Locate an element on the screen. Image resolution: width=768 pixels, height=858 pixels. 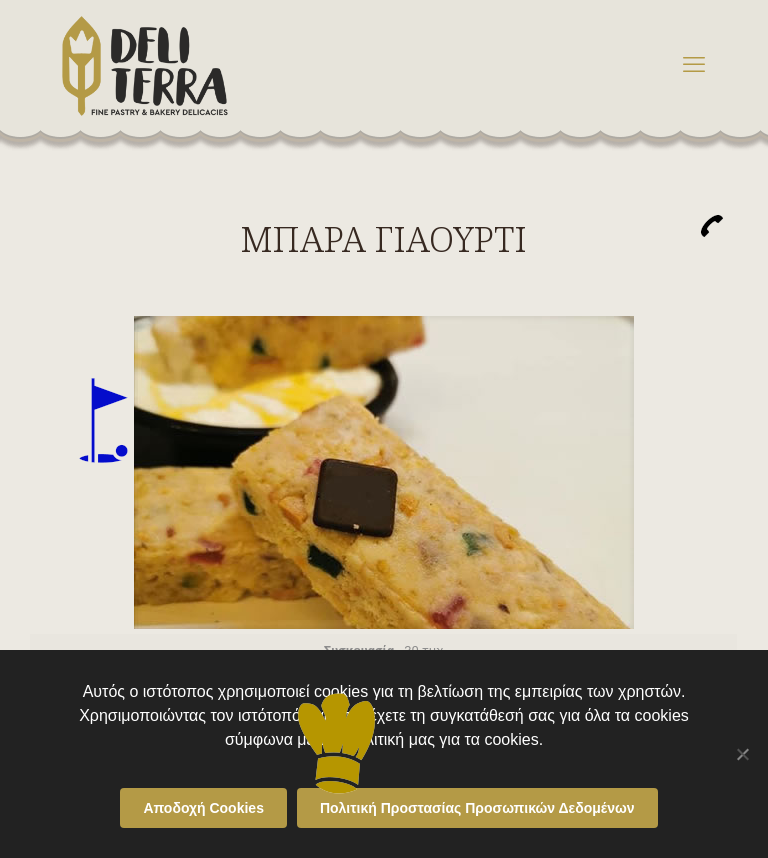
access cooking or recipe features is located at coordinates (336, 743).